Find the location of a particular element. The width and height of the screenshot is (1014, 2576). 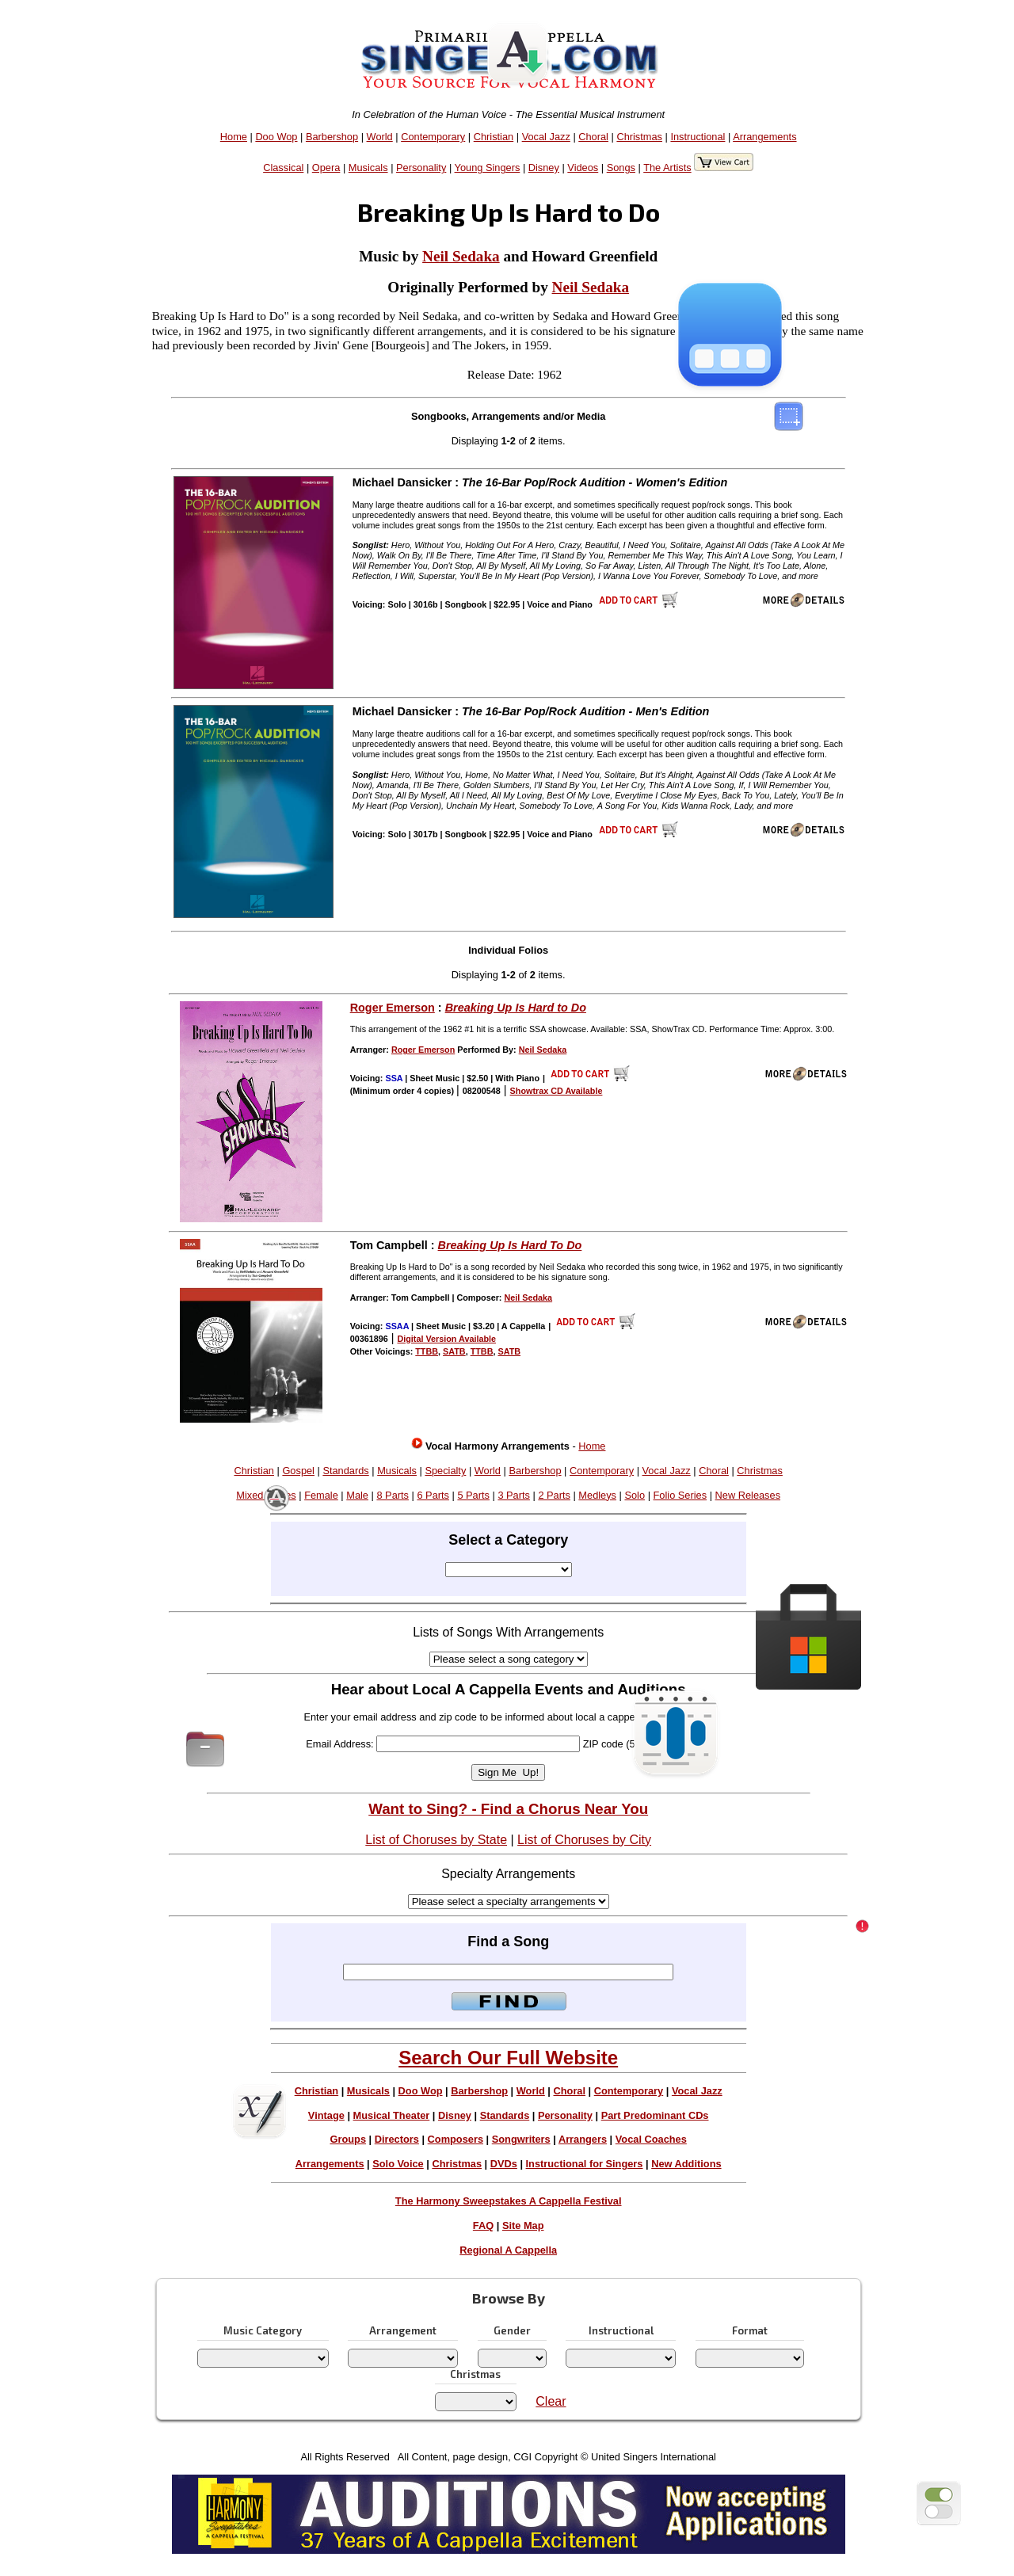

open the dock application is located at coordinates (730, 334).